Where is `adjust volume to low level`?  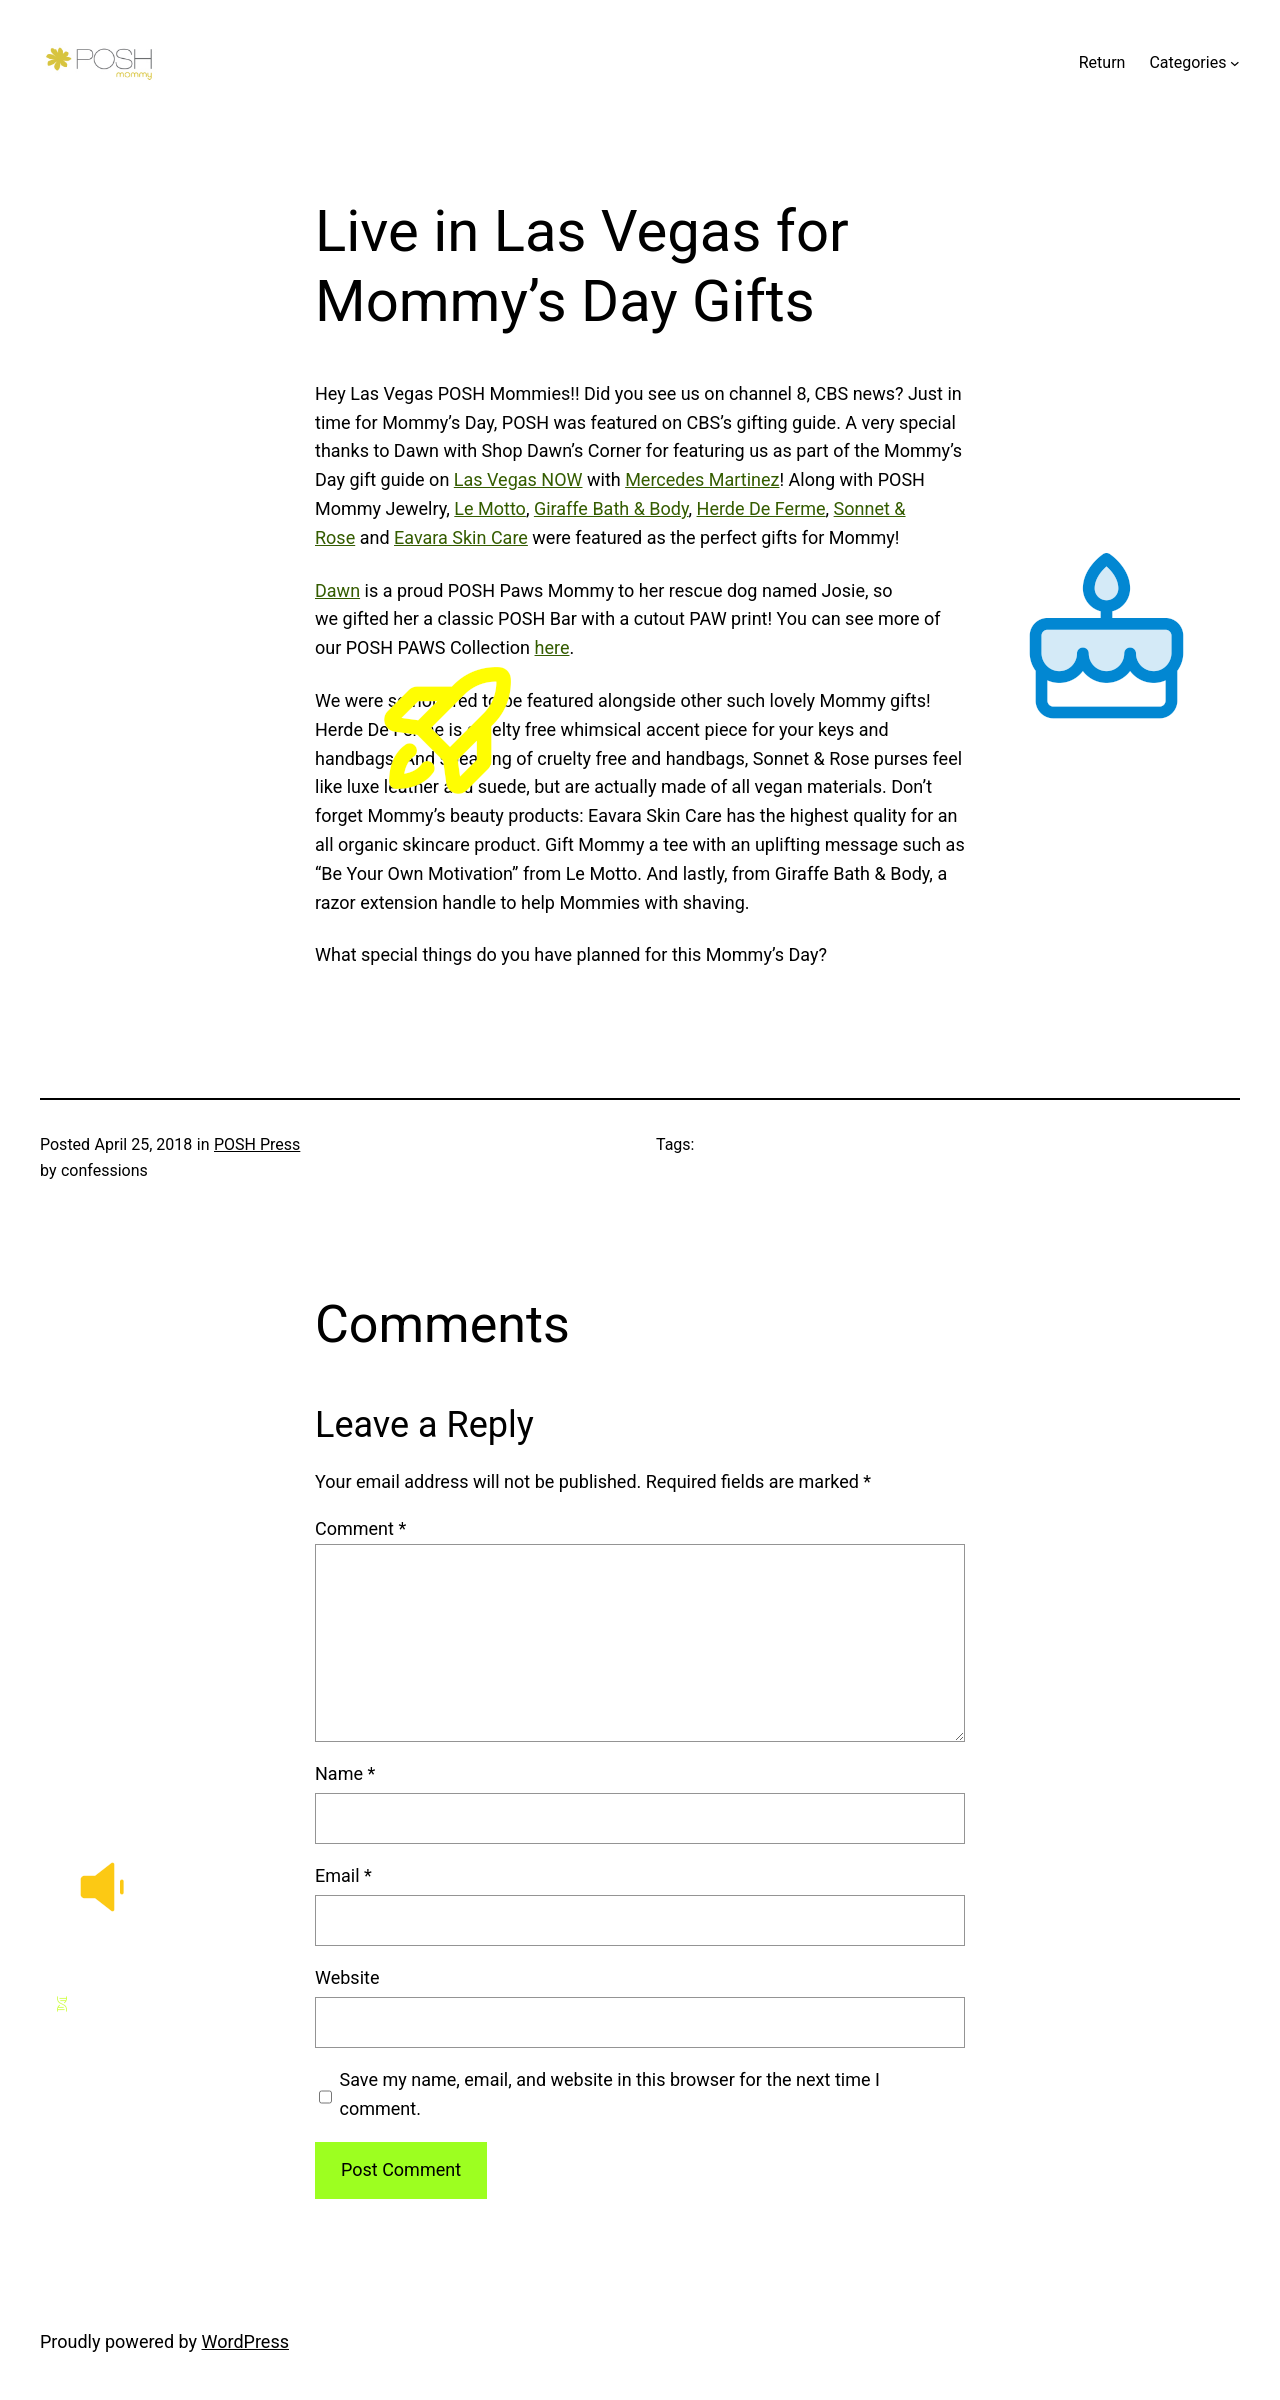 adjust volume to low level is located at coordinates (105, 1887).